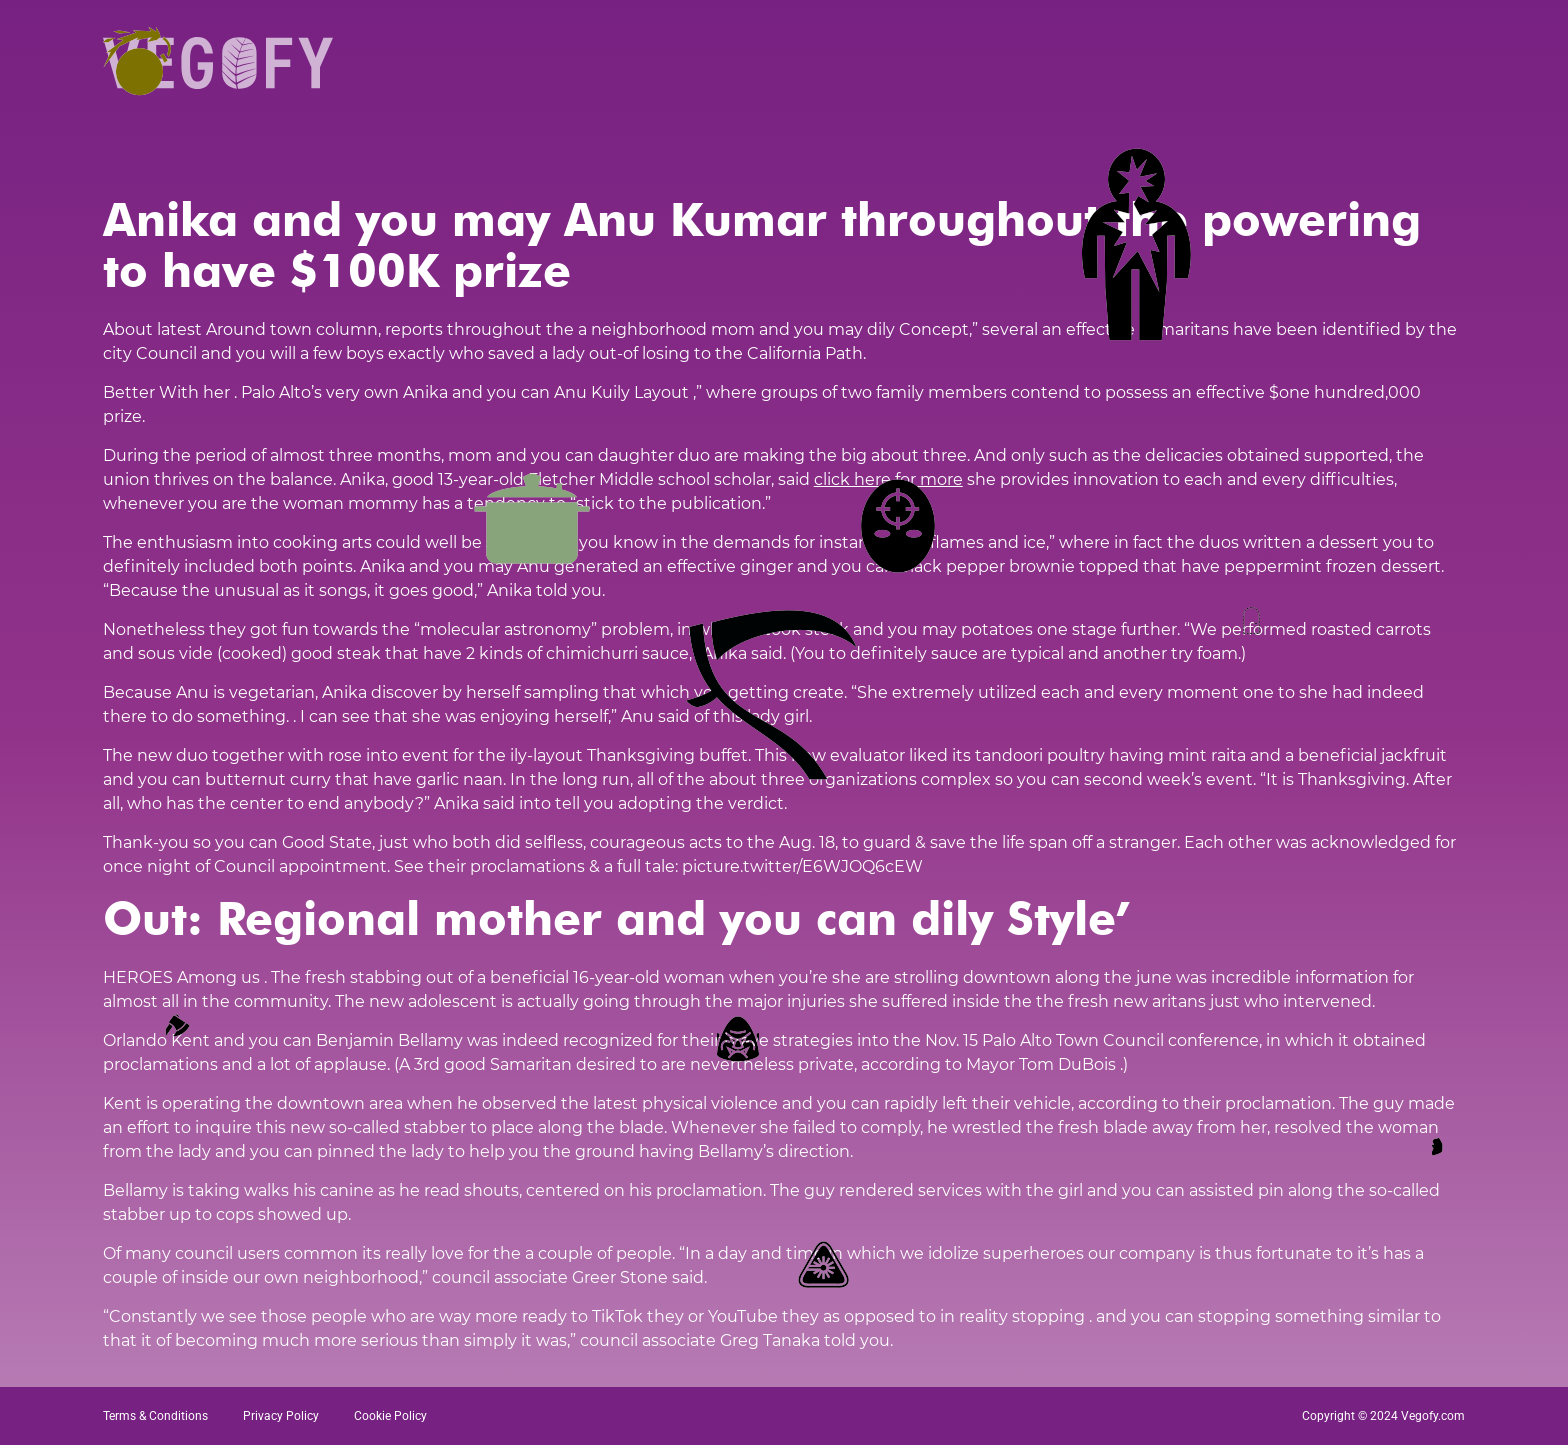 This screenshot has height=1445, width=1568. I want to click on select ogre character or enemy type, so click(738, 1039).